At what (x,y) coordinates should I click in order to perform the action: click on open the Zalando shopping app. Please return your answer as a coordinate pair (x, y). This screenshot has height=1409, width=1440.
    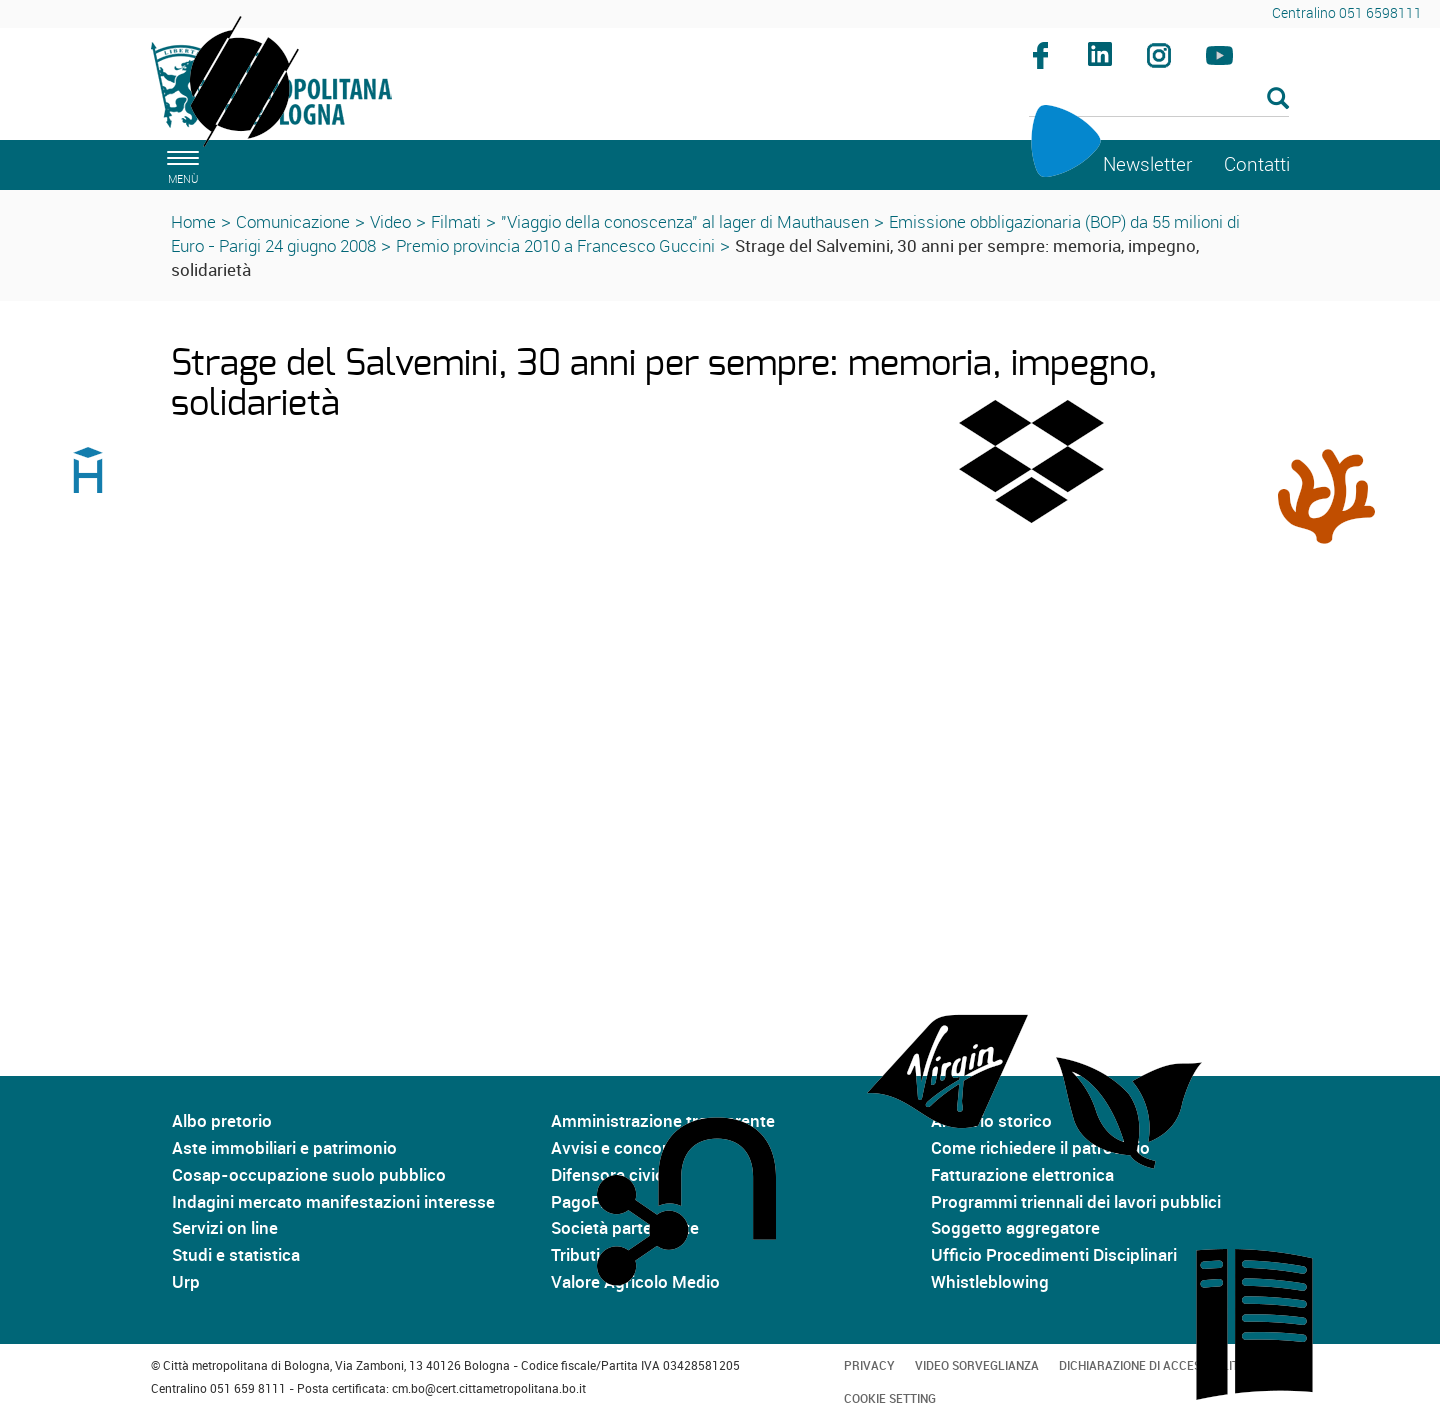
    Looking at the image, I should click on (1066, 141).